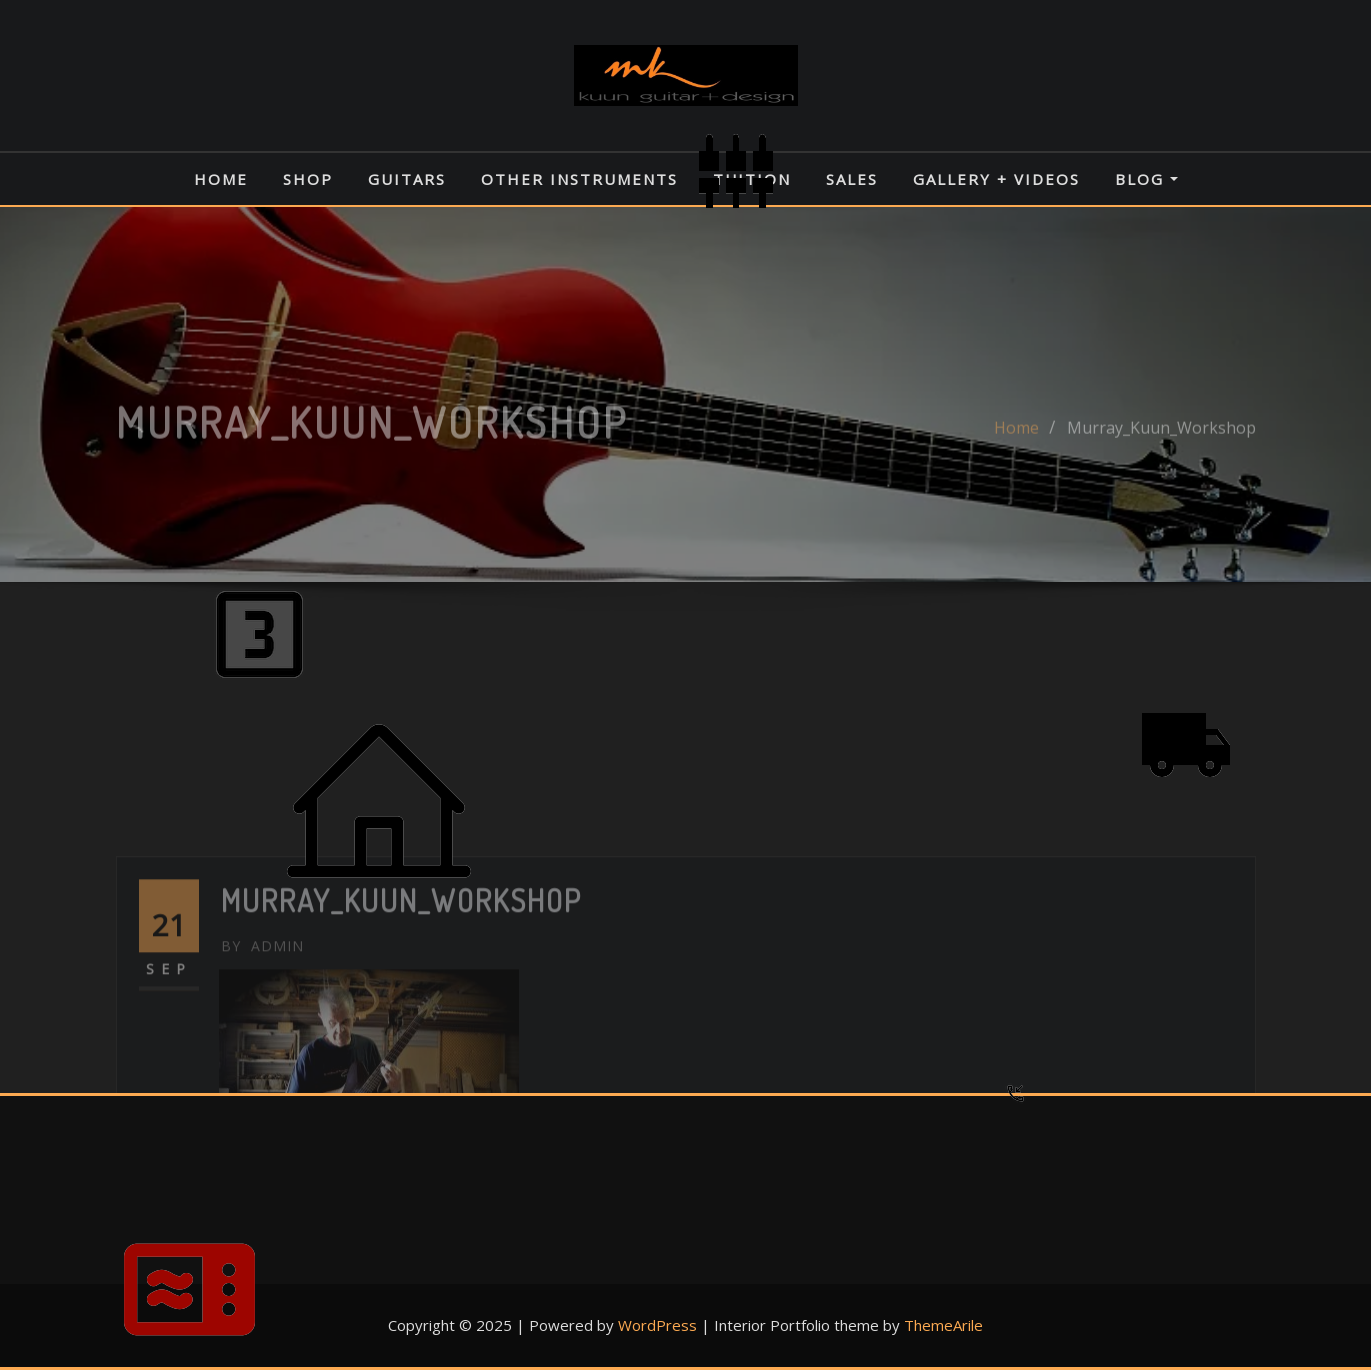 This screenshot has height=1370, width=1371. What do you see at coordinates (189, 1289) in the screenshot?
I see `access microwave or kitchen appliance controls` at bounding box center [189, 1289].